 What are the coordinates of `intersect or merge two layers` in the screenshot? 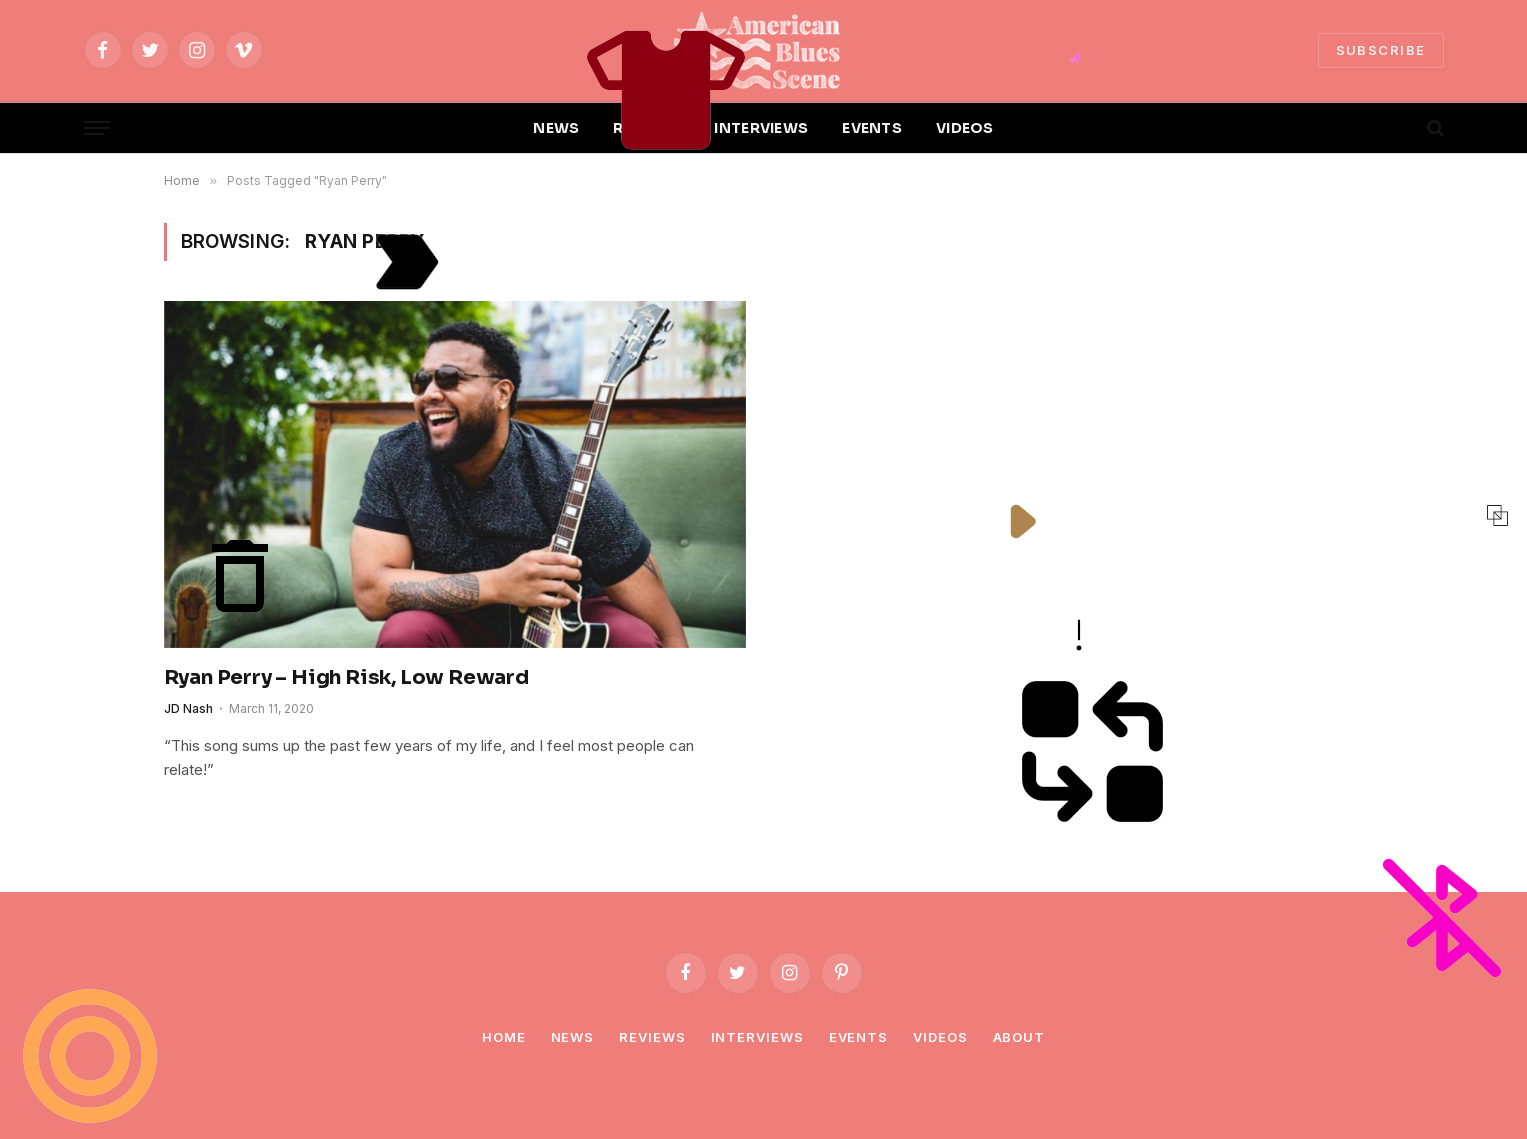 It's located at (1497, 515).